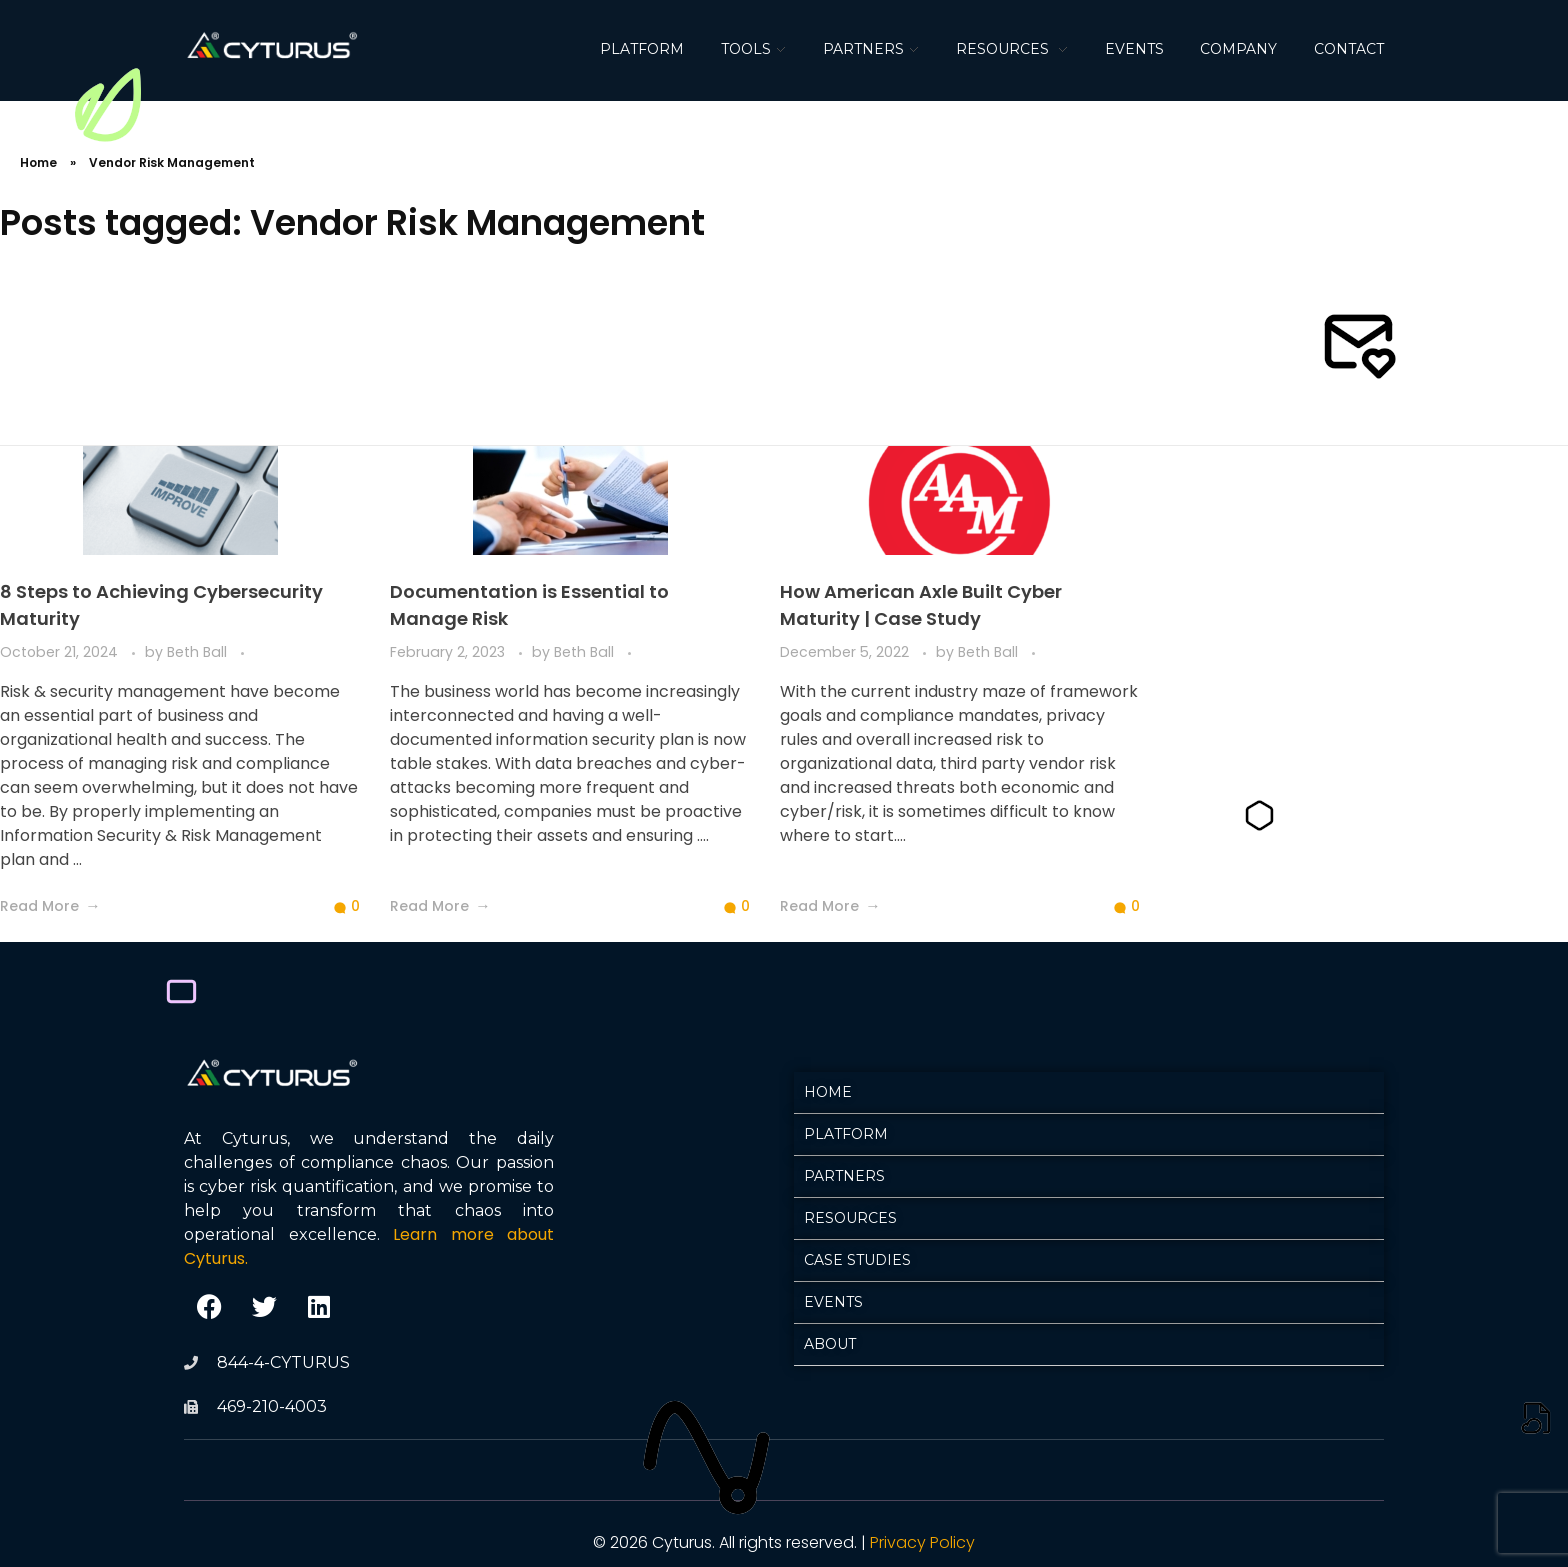 Image resolution: width=1568 pixels, height=1567 pixels. What do you see at coordinates (1537, 1418) in the screenshot?
I see `access cloud-synced files` at bounding box center [1537, 1418].